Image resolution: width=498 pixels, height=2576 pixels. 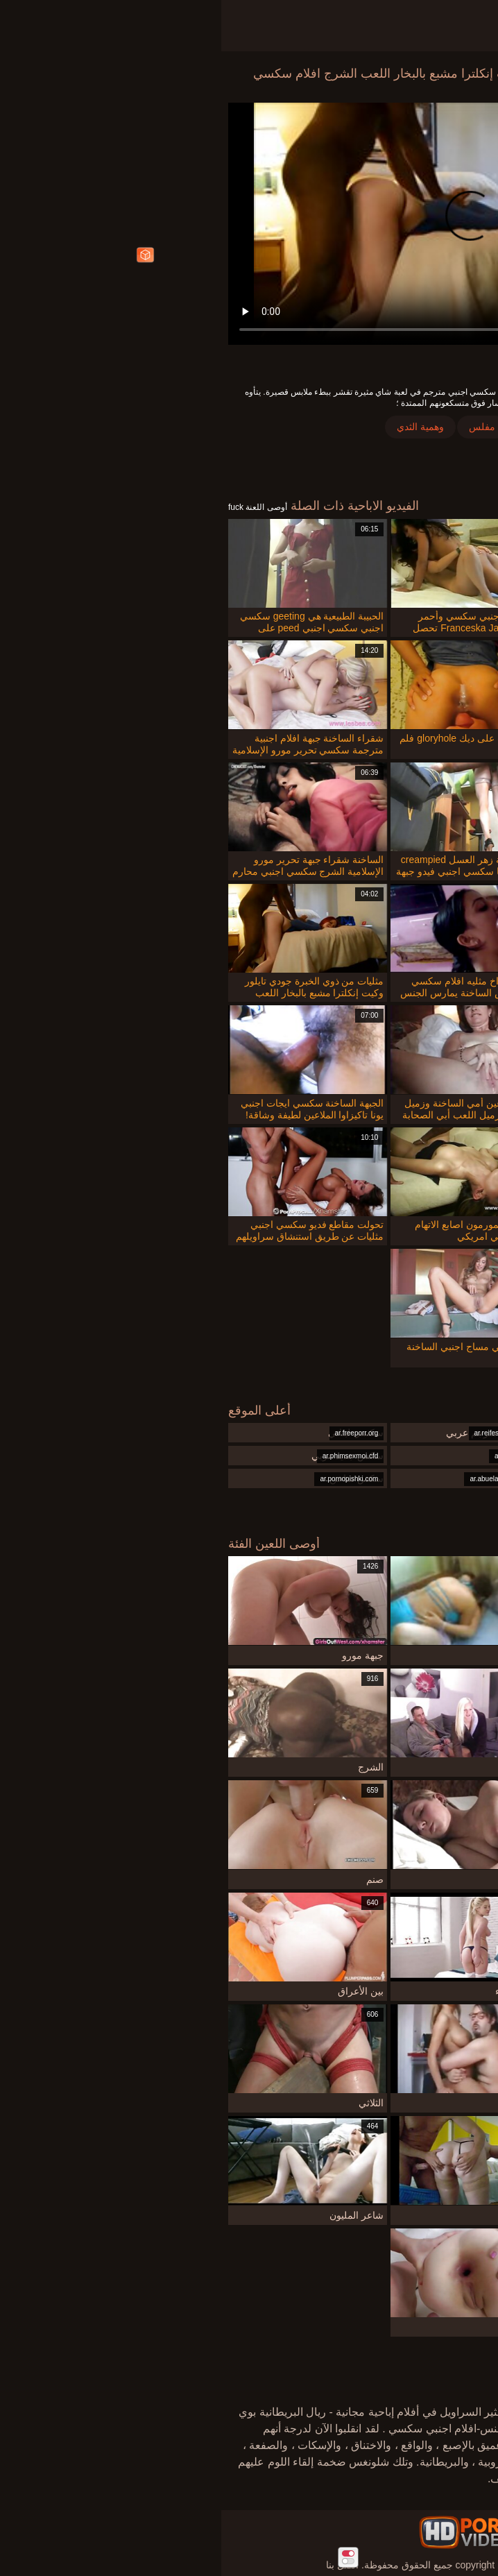 What do you see at coordinates (348, 2557) in the screenshot?
I see `open unity tweak tool settings` at bounding box center [348, 2557].